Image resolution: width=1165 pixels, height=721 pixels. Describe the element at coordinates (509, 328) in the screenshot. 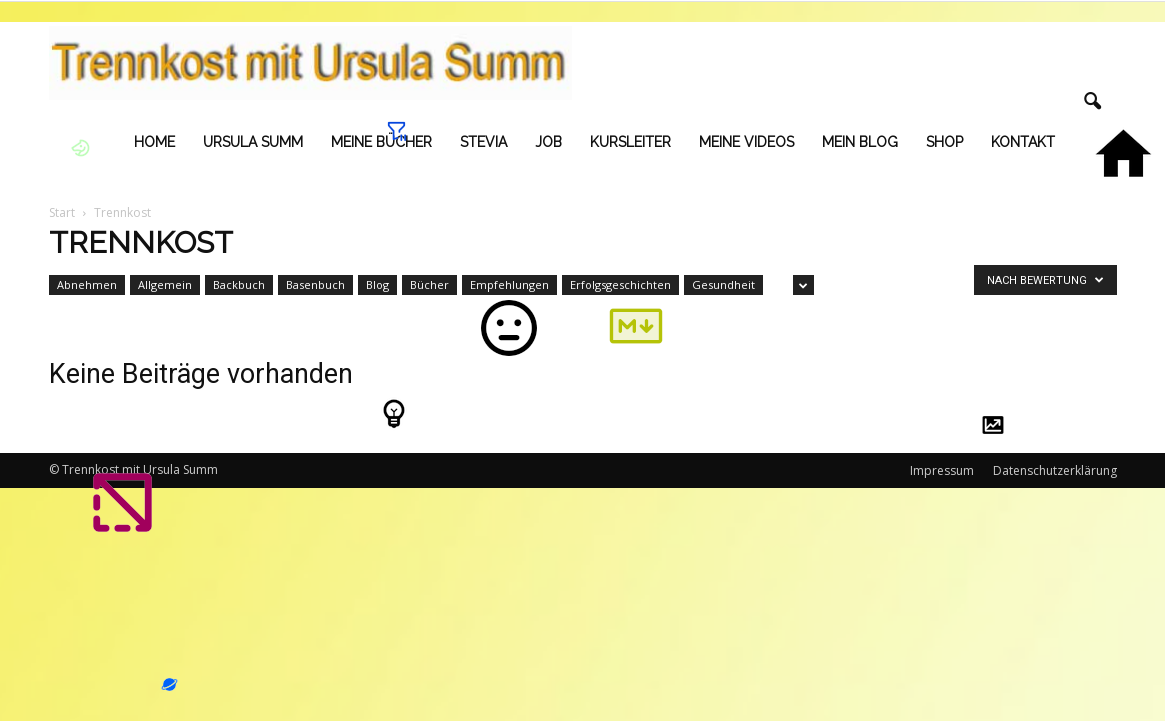

I see `indicate neutral or average rating` at that location.